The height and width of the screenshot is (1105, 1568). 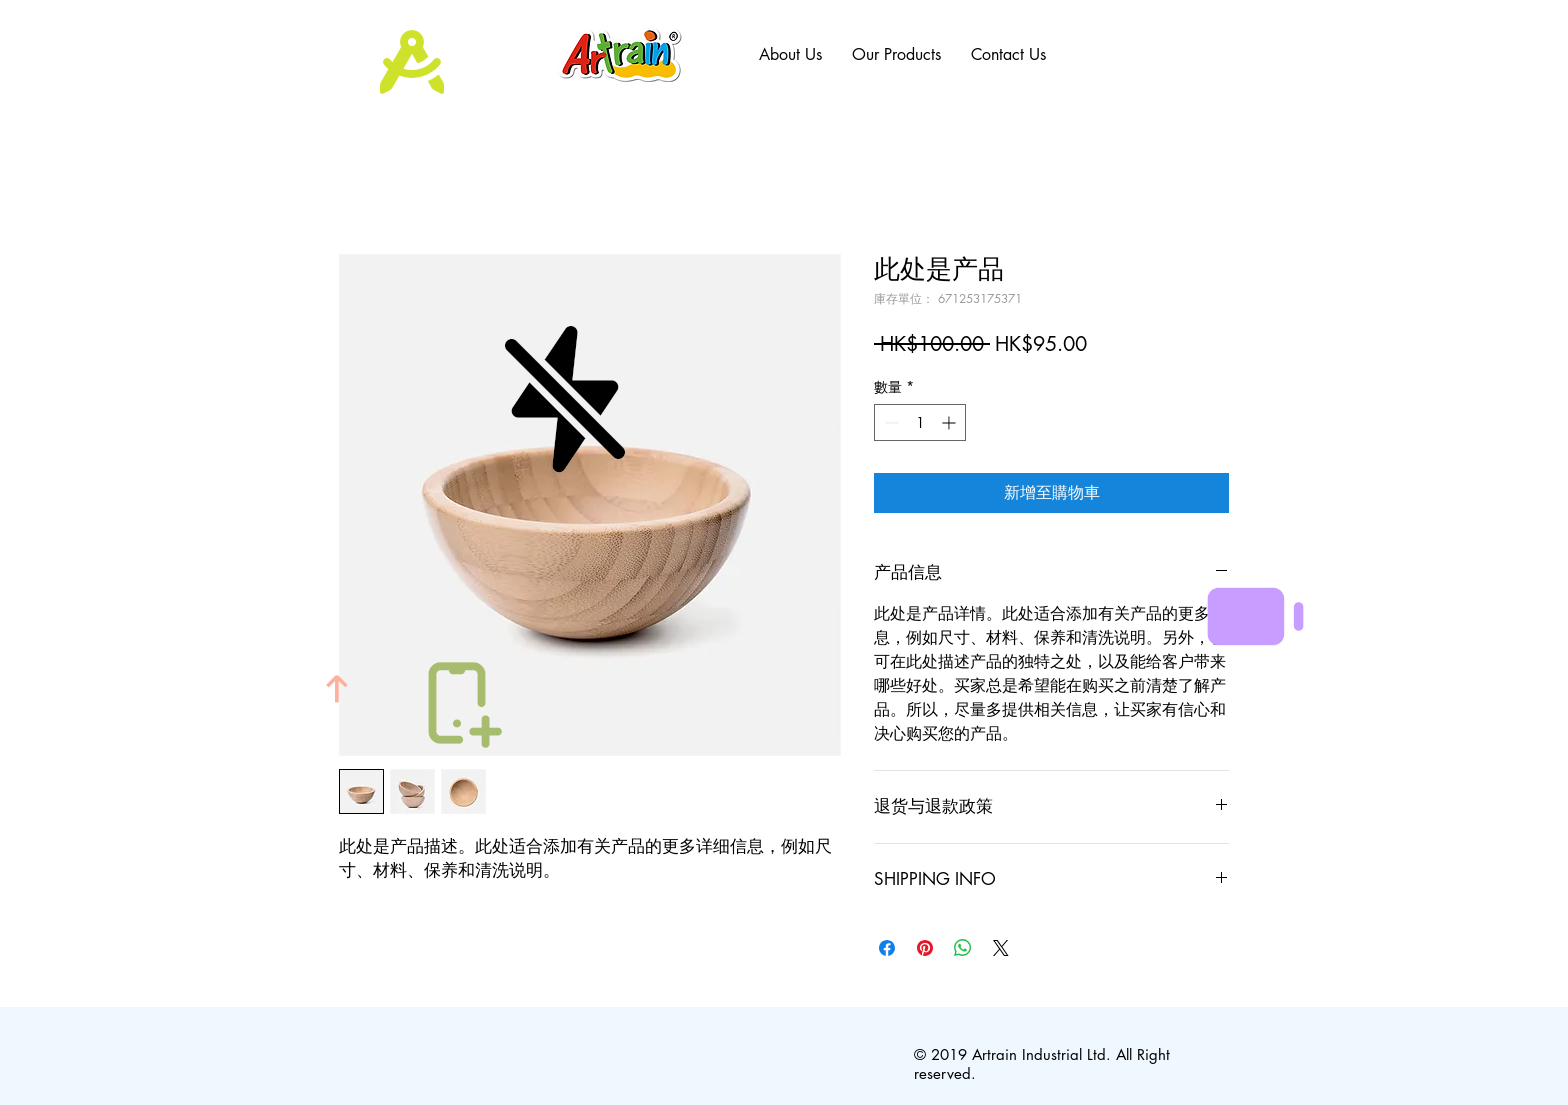 I want to click on move item up in a list, so click(x=337, y=690).